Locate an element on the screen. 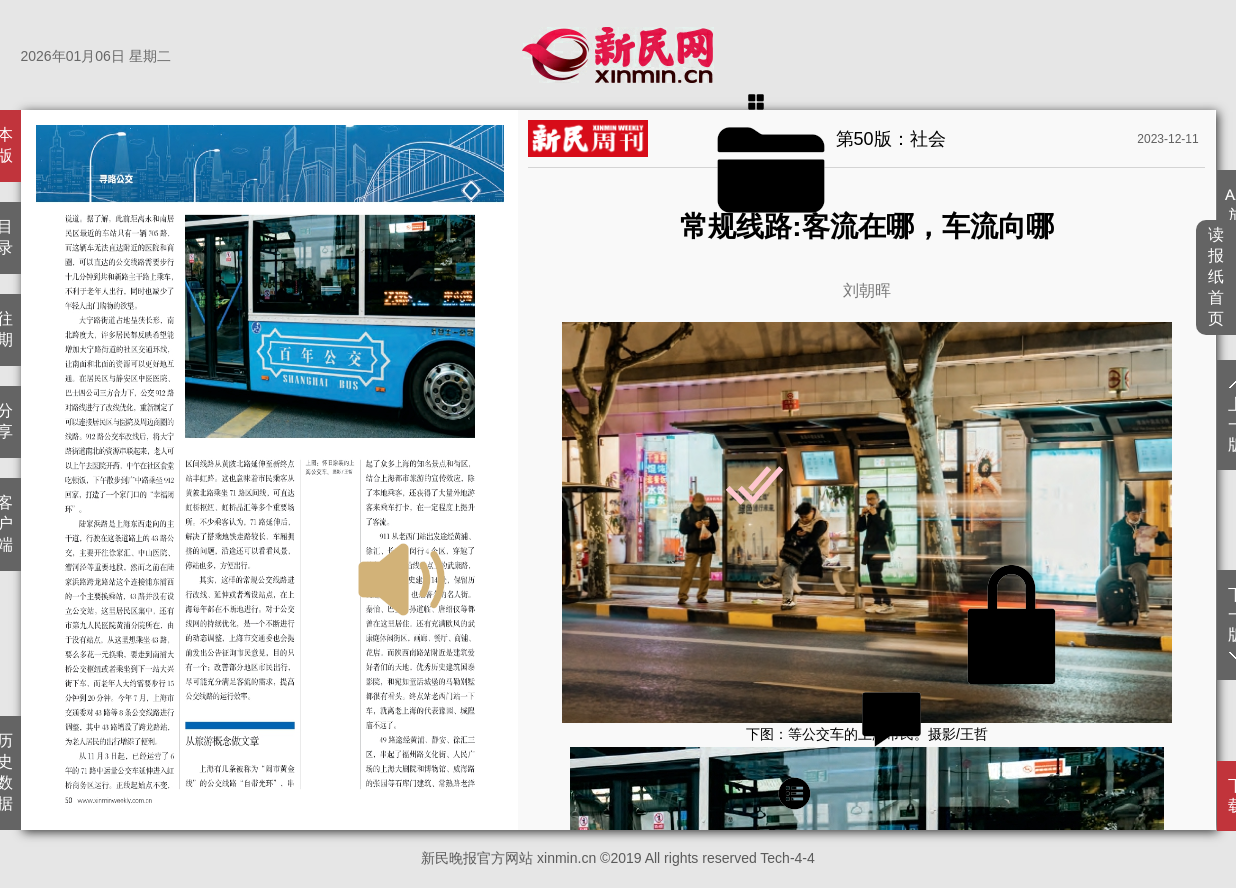  open chat or messaging is located at coordinates (891, 719).